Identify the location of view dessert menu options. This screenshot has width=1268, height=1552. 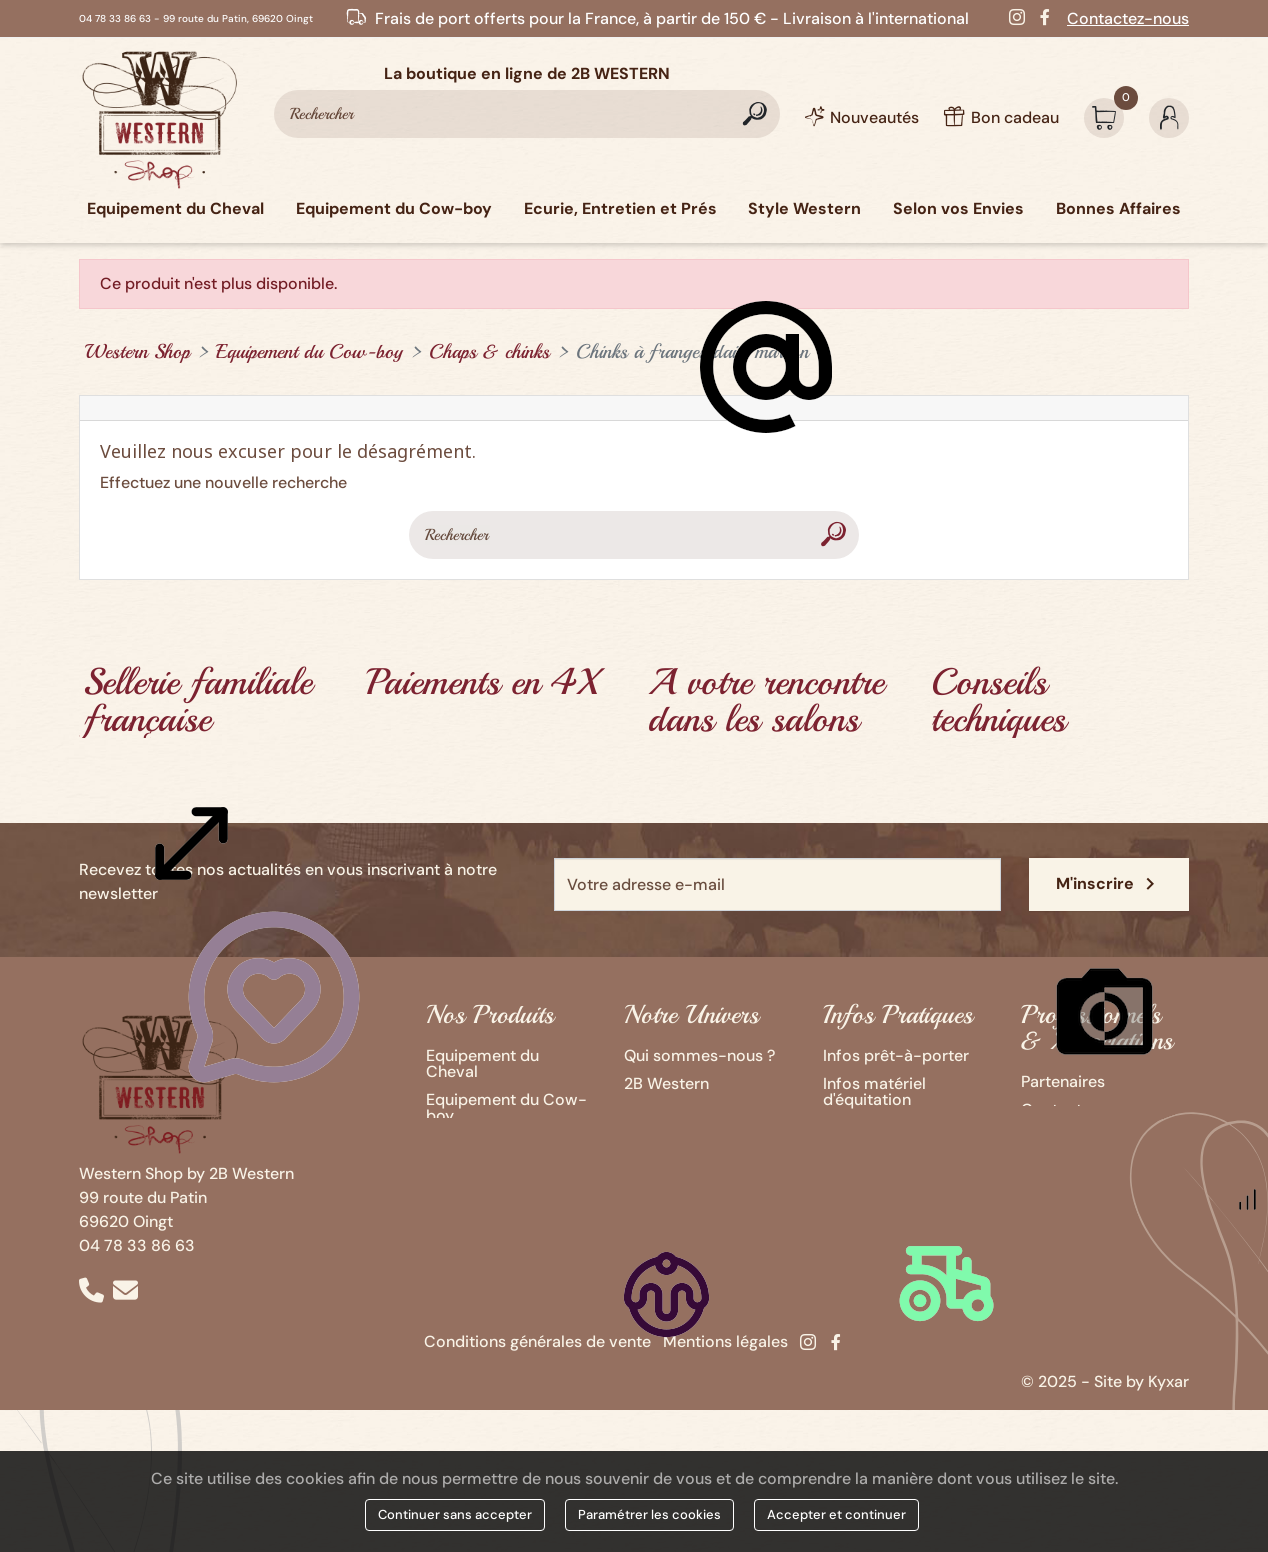
(666, 1294).